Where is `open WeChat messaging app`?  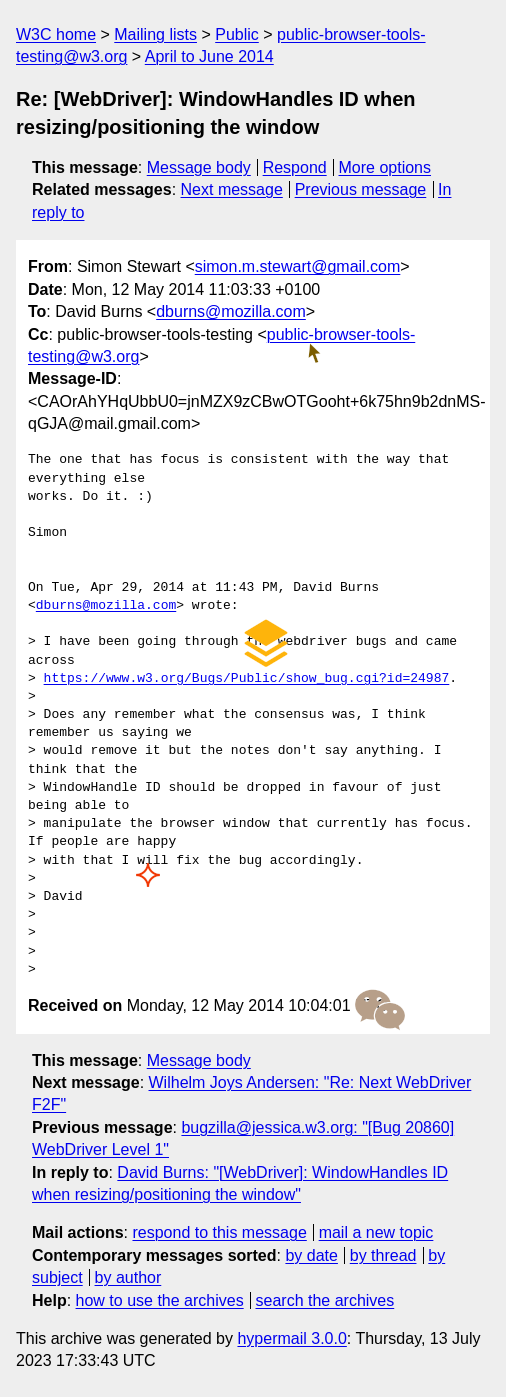
open WeChat messaging app is located at coordinates (380, 1010).